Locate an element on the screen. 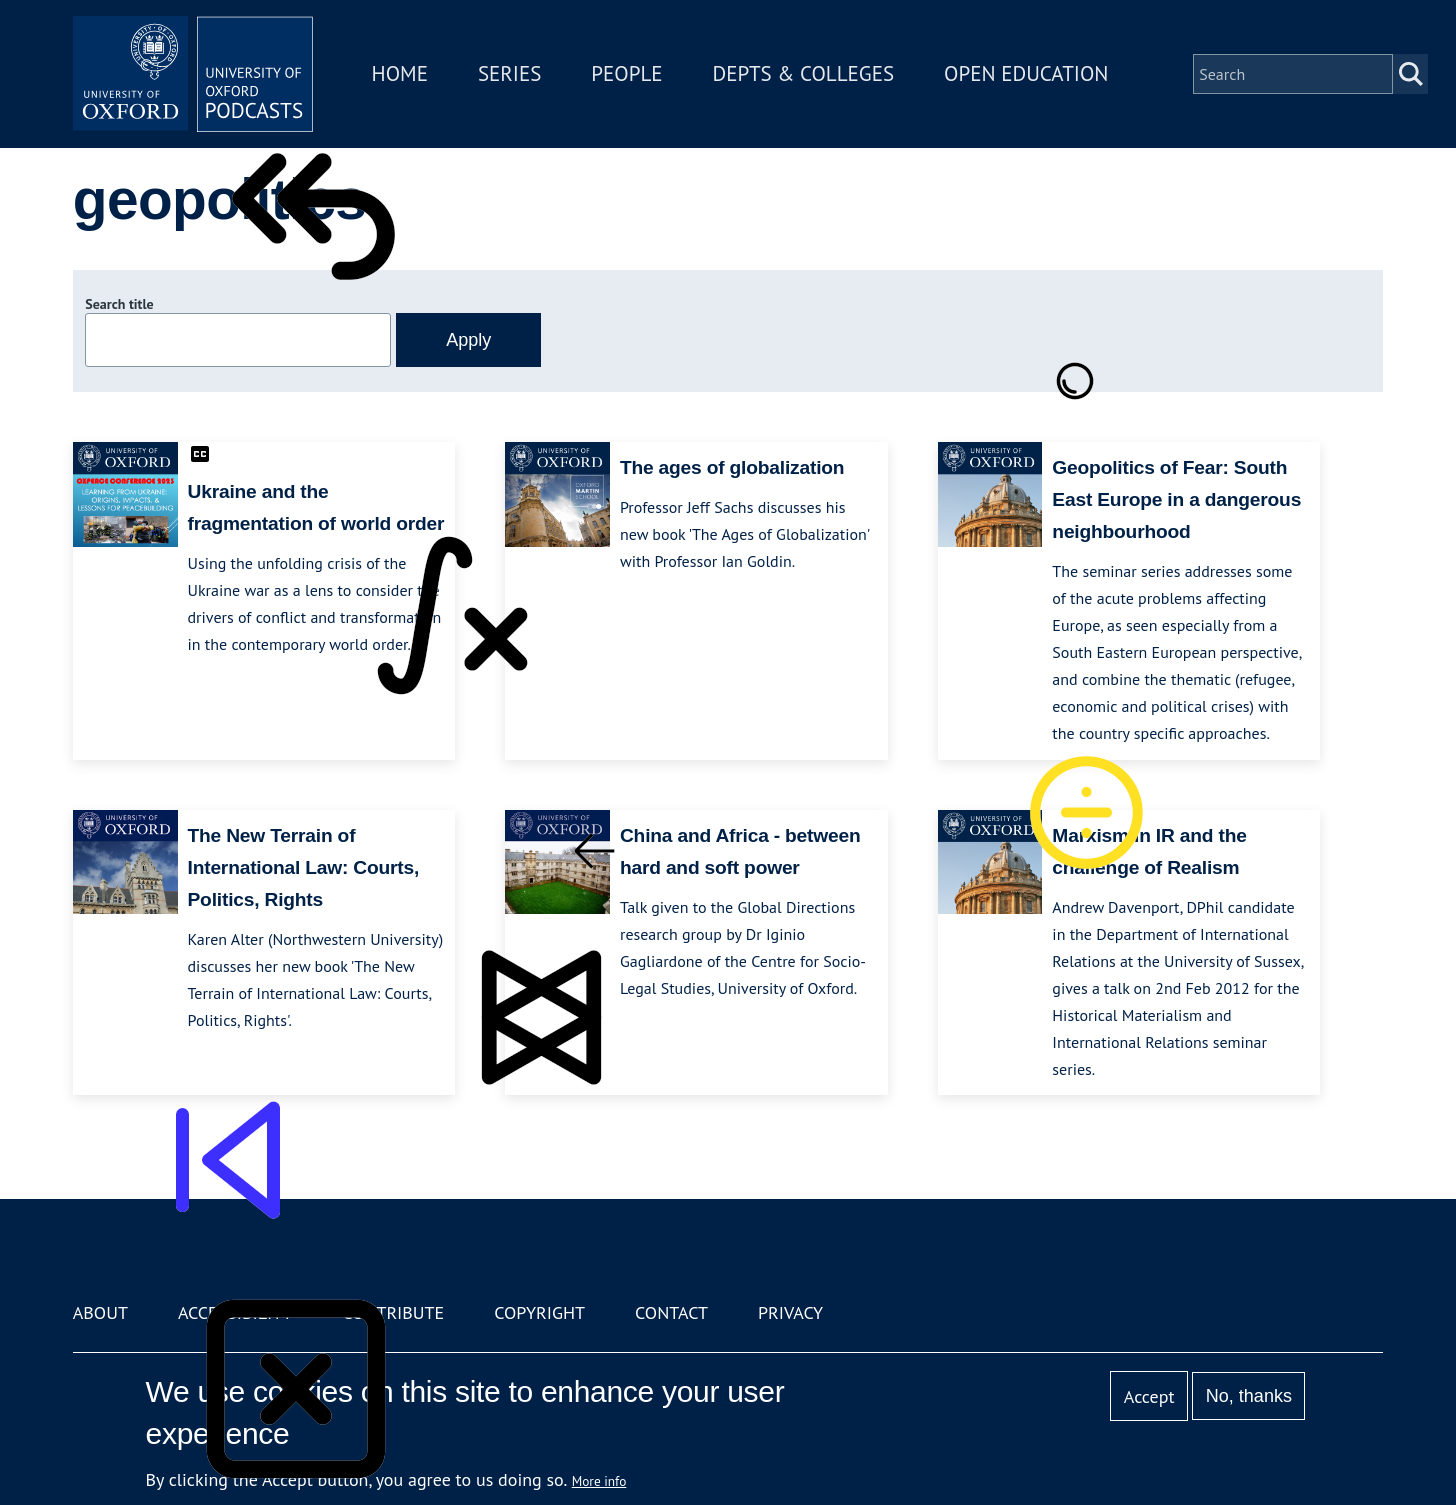  backbone.js framework logo is located at coordinates (541, 1017).